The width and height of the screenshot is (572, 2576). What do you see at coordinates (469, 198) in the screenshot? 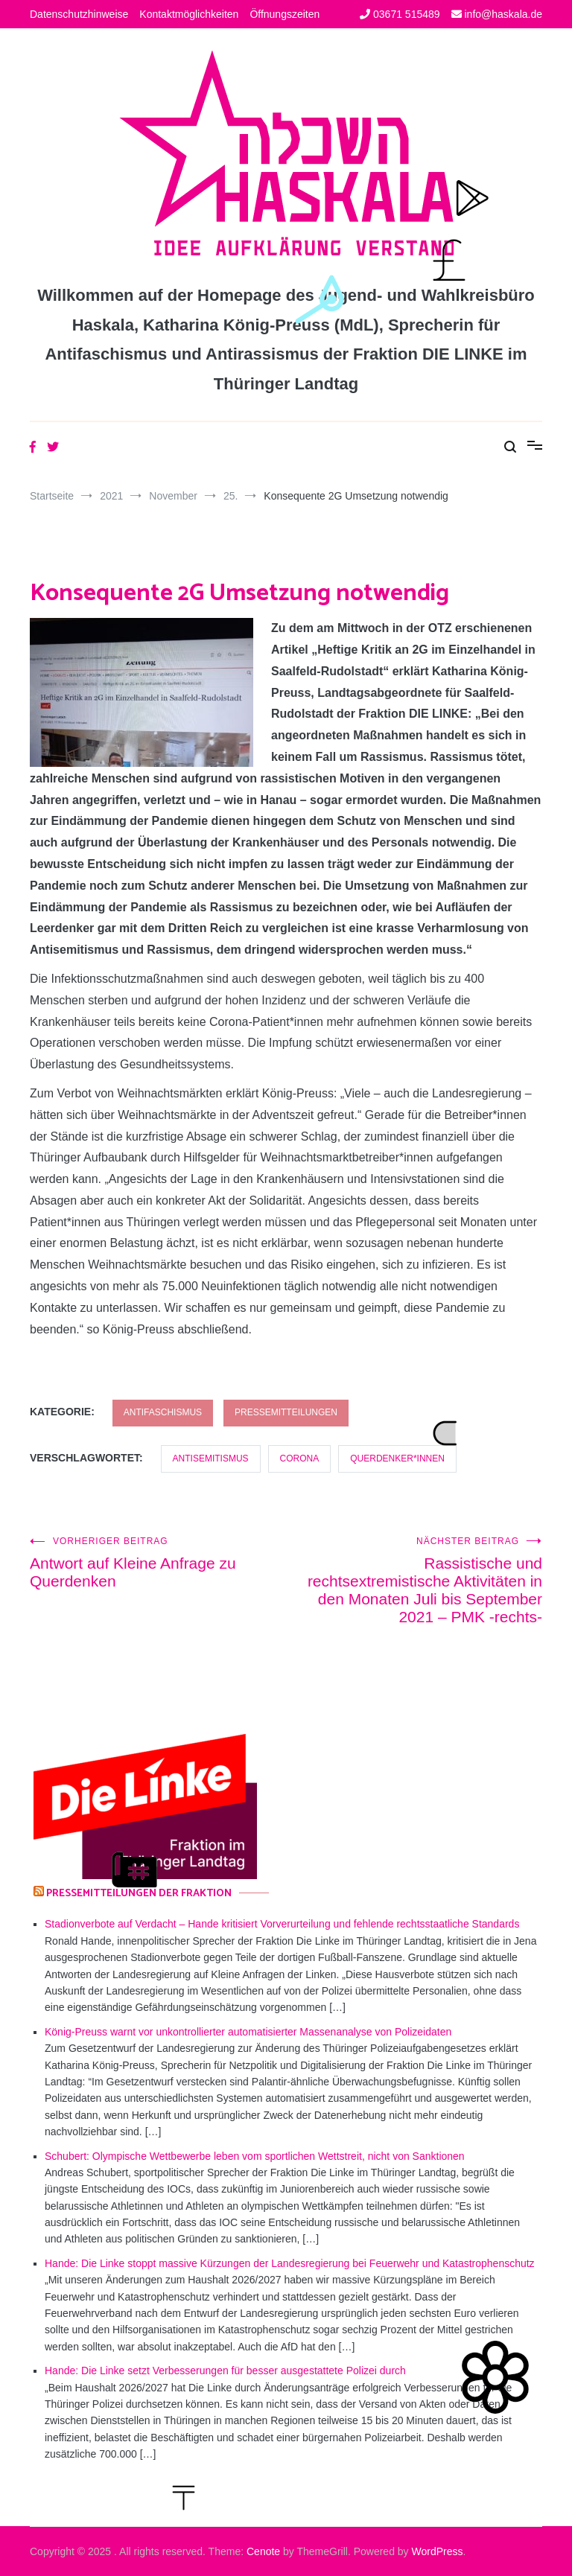
I see `open google play store` at bounding box center [469, 198].